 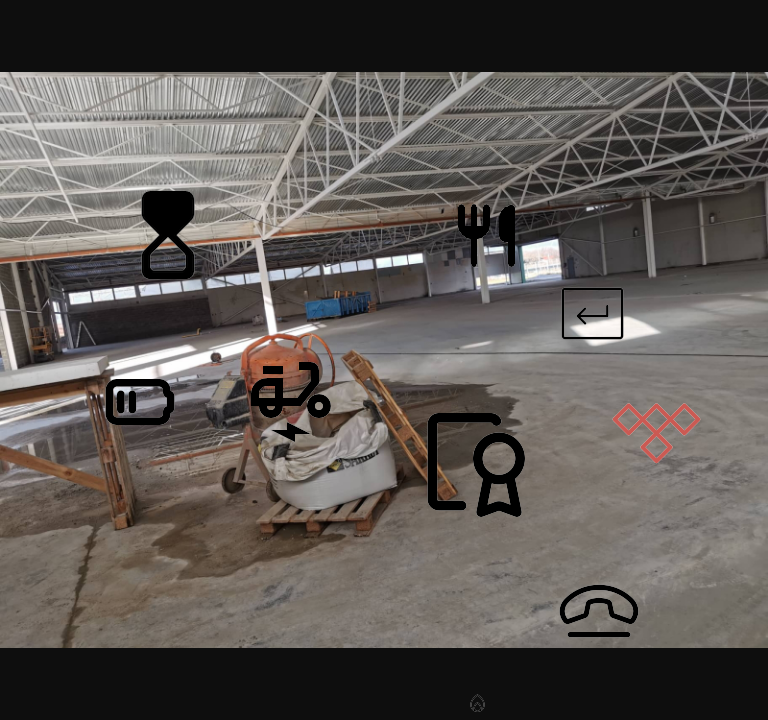 I want to click on indicates trending or popular content, so click(x=477, y=703).